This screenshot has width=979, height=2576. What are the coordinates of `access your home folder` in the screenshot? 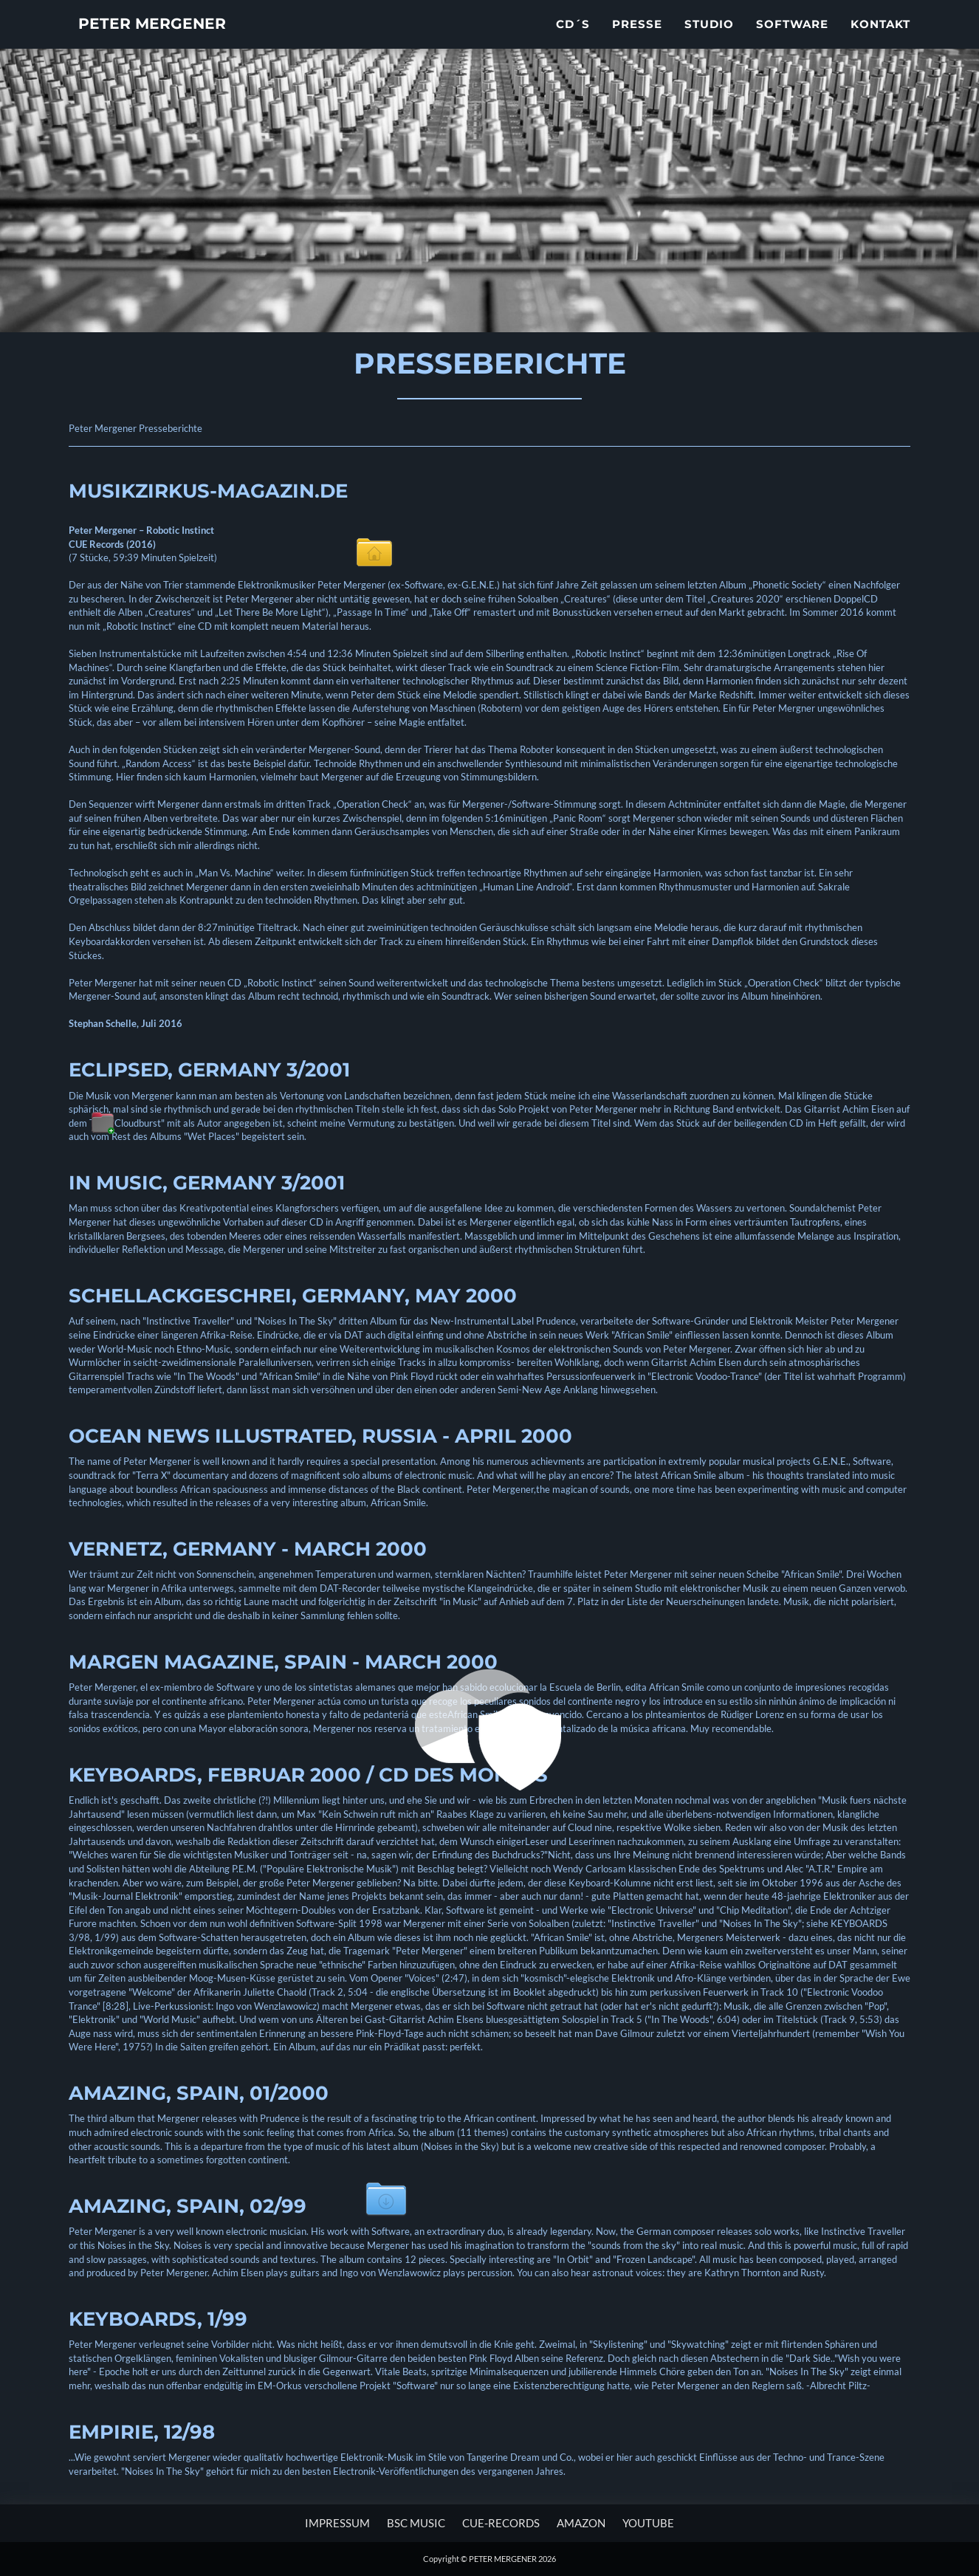 It's located at (374, 552).